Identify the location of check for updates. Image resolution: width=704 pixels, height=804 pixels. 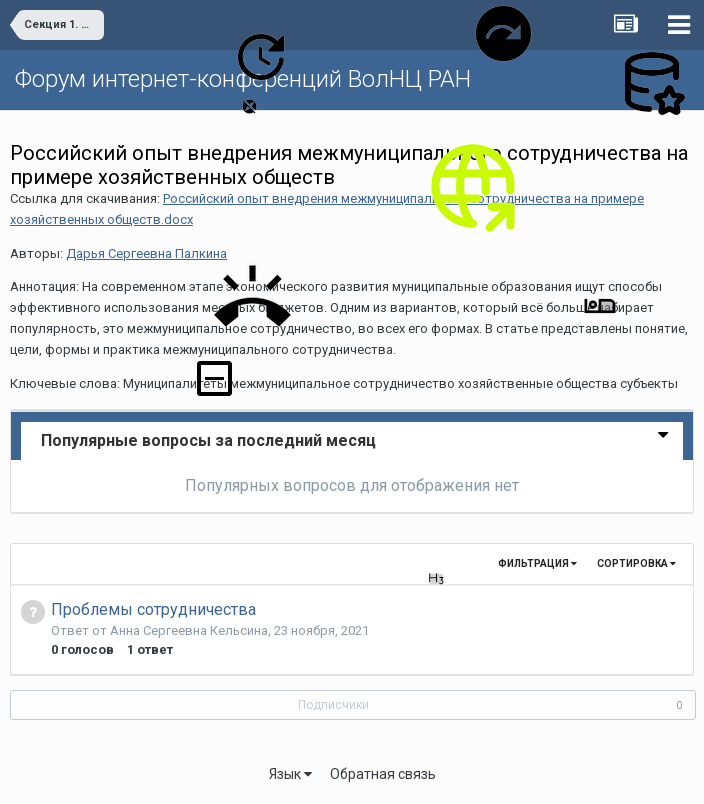
(261, 57).